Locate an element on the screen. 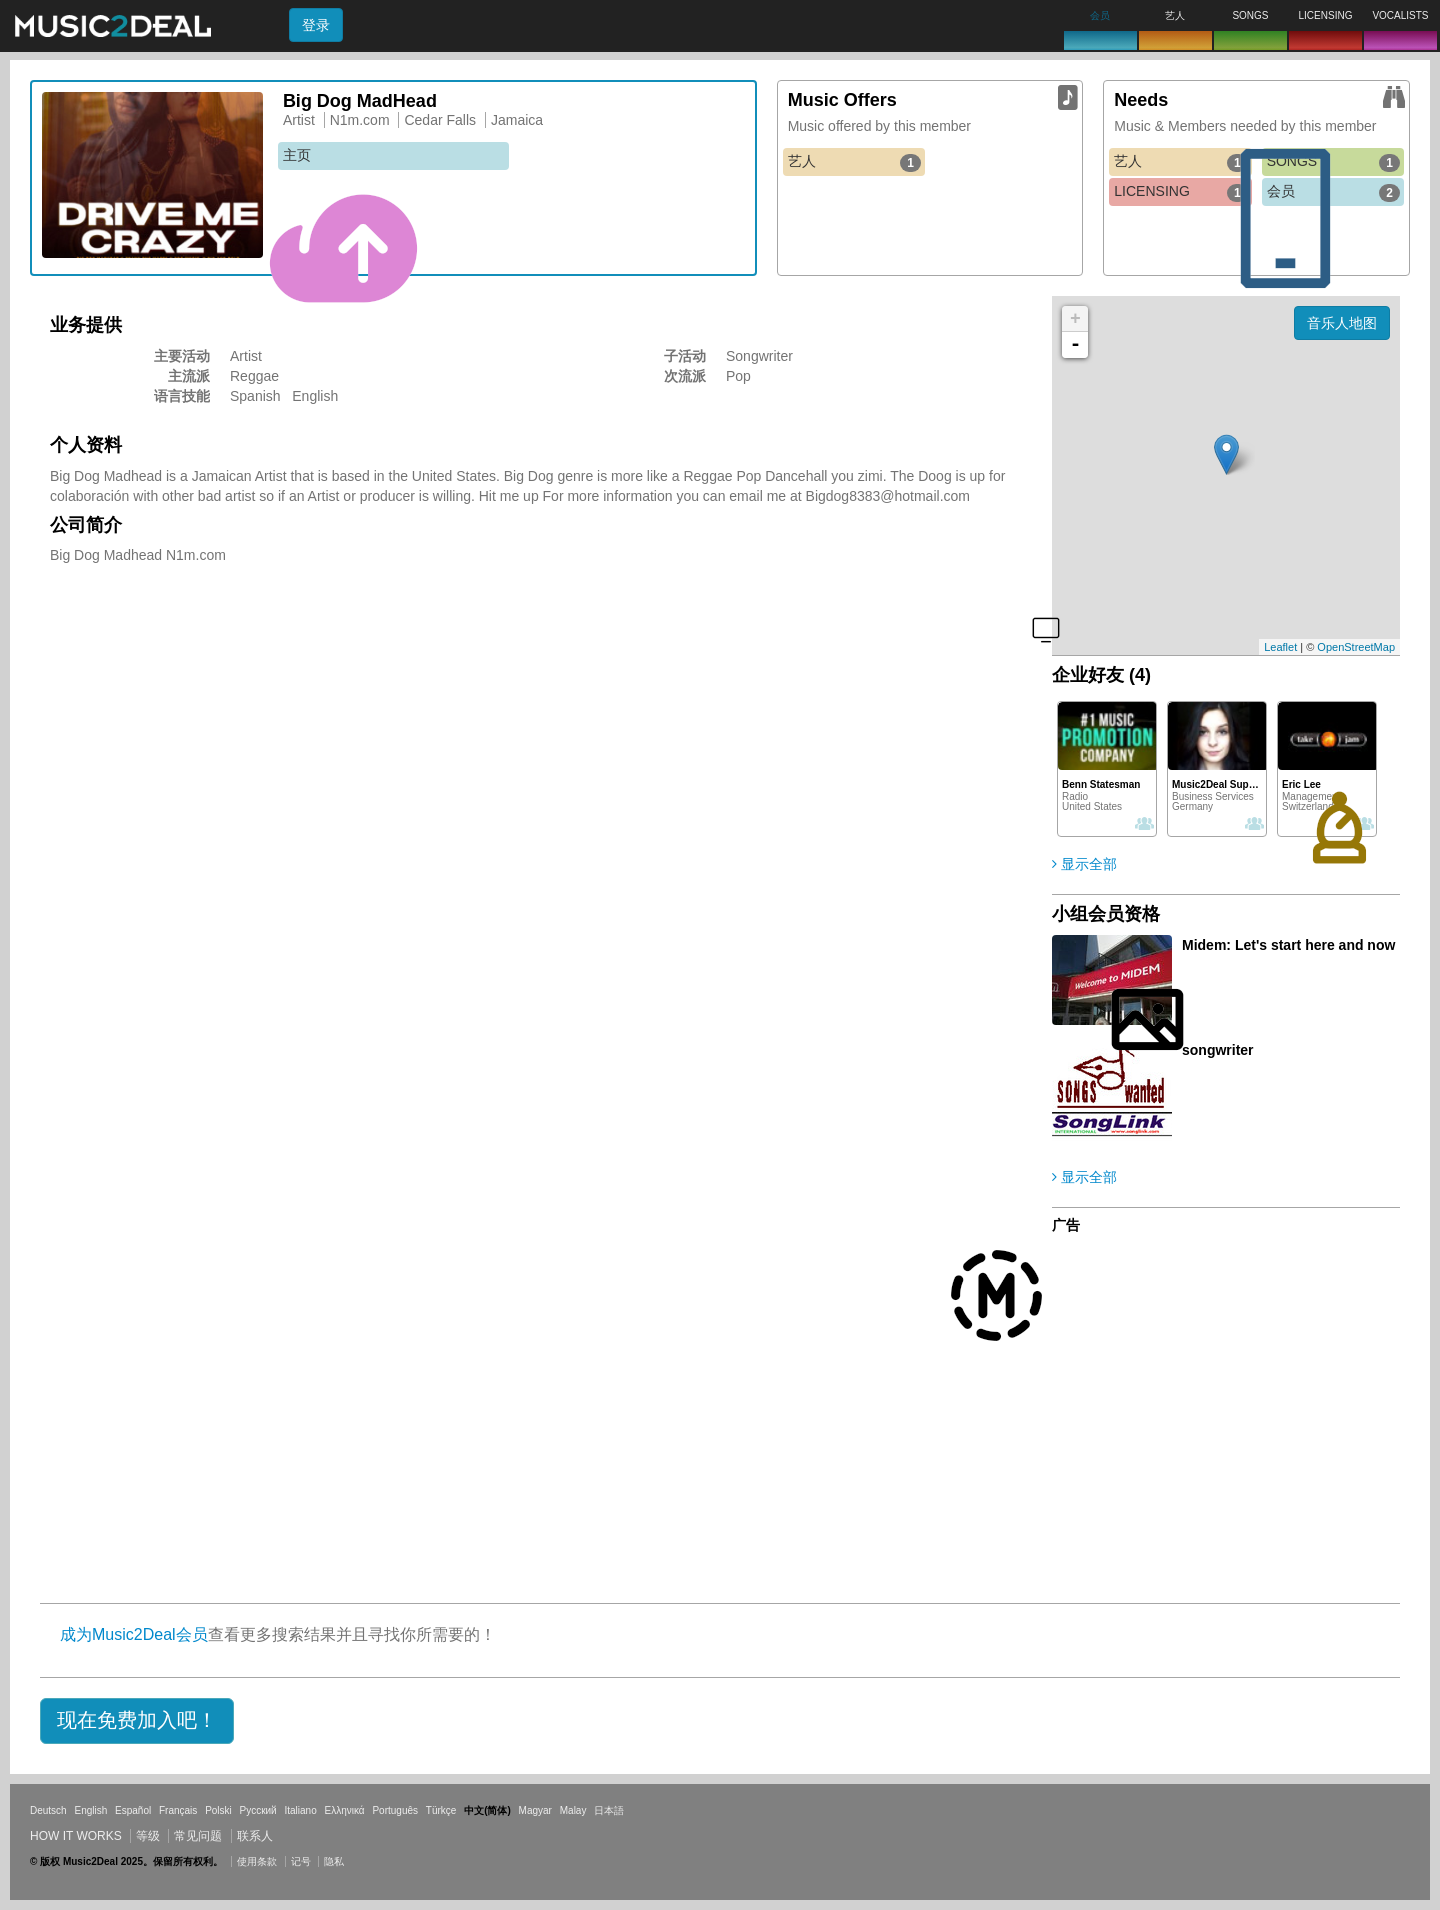 This screenshot has width=1440, height=1910. view display settings is located at coordinates (1046, 629).